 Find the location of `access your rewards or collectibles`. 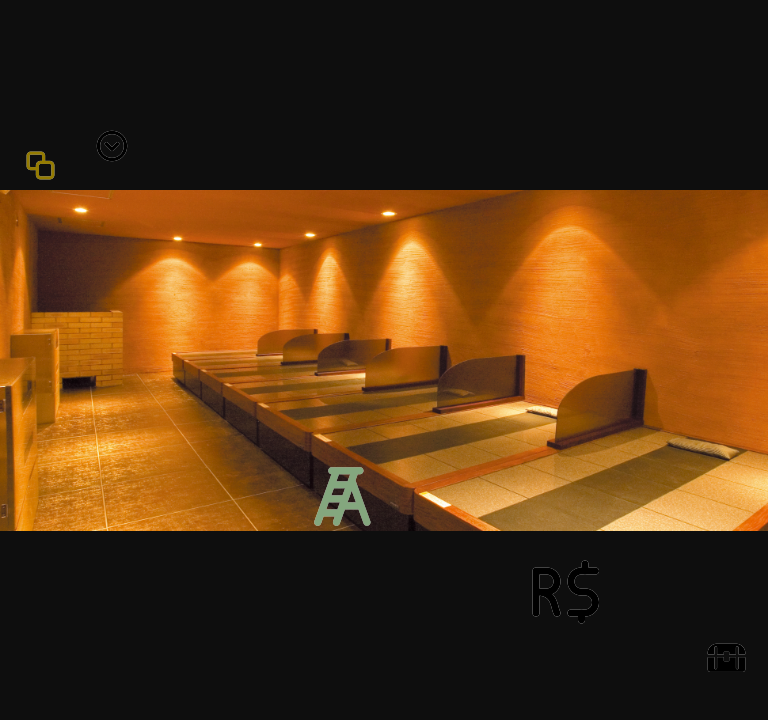

access your rewards or collectibles is located at coordinates (726, 658).